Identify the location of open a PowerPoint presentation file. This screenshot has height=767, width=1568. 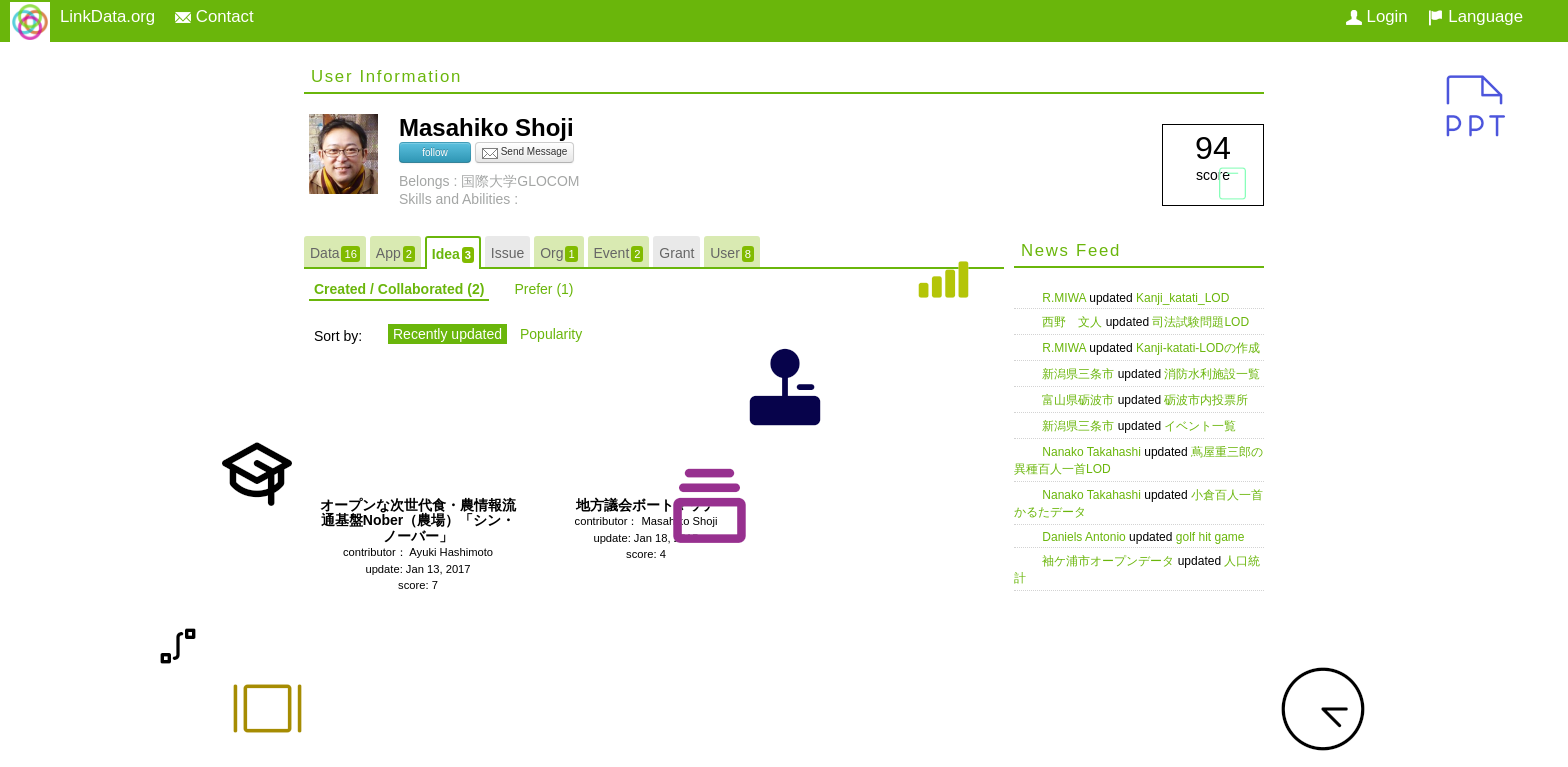
(1474, 108).